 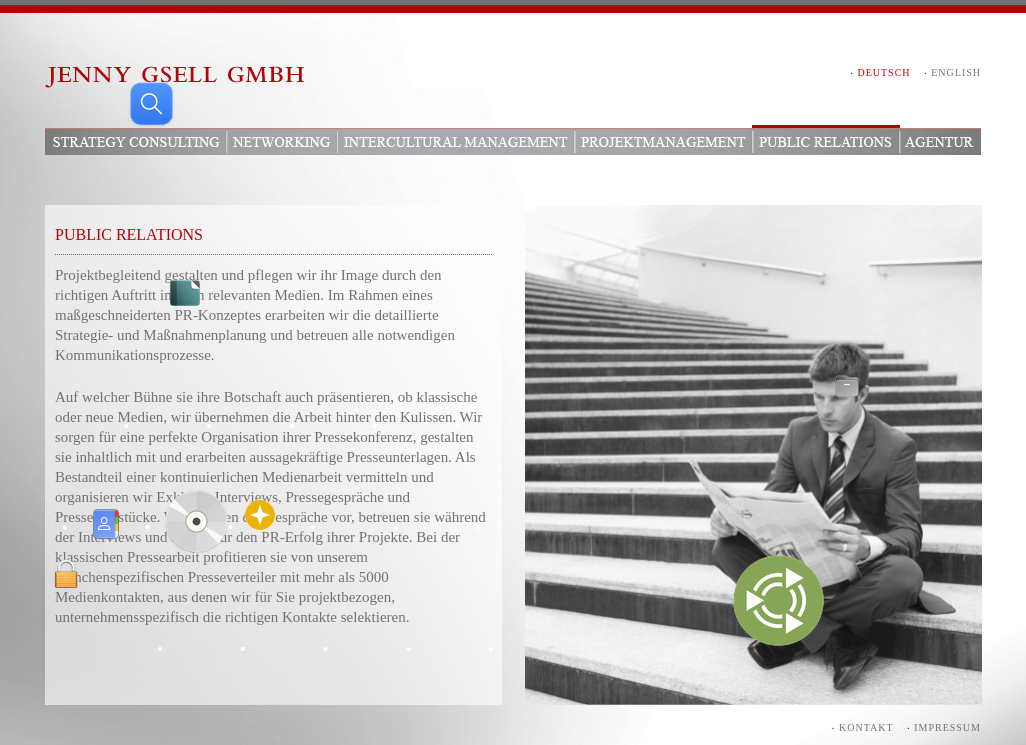 I want to click on indicates a locked or protected item, so click(x=66, y=573).